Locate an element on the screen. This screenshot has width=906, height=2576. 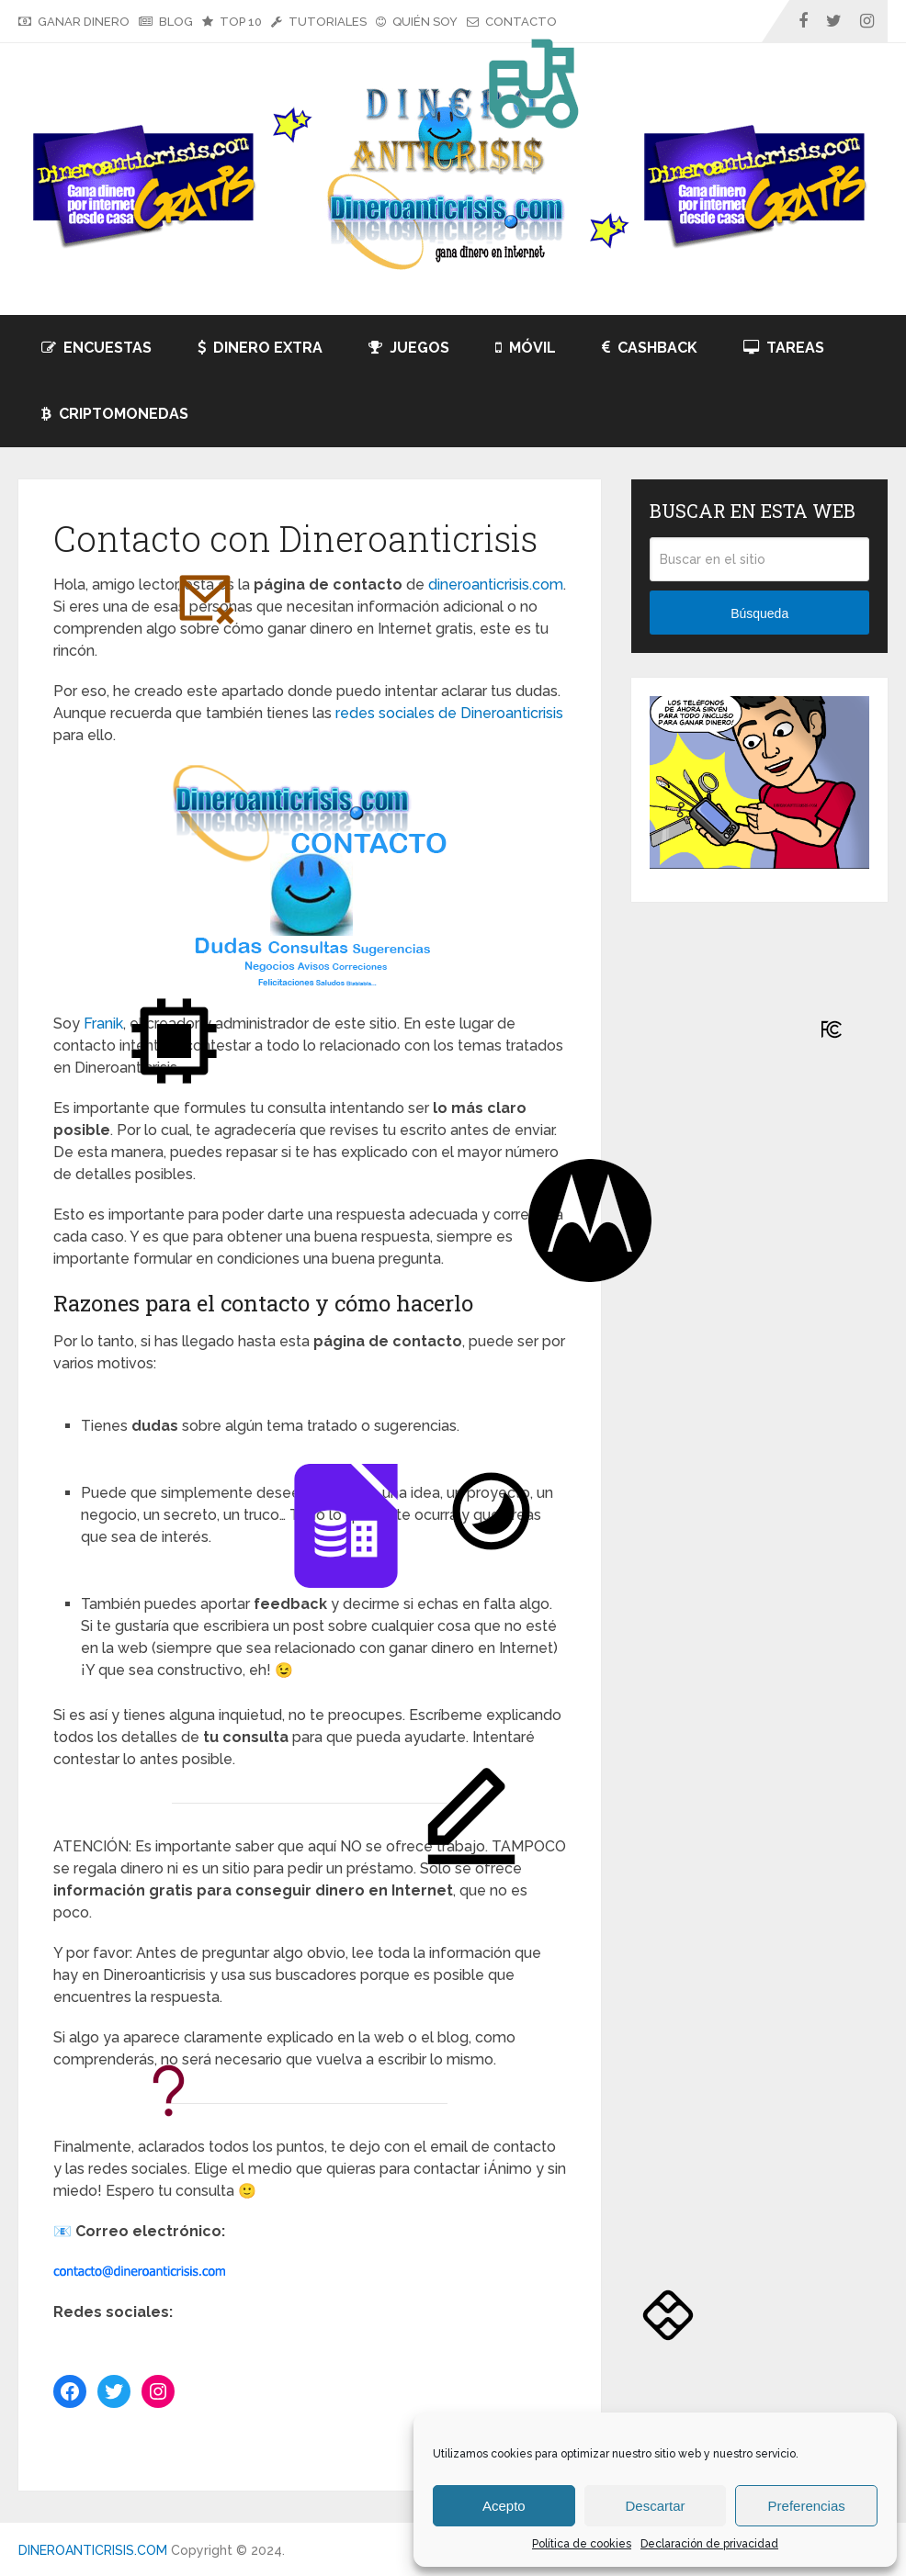
view CPU or processor information is located at coordinates (174, 1041).